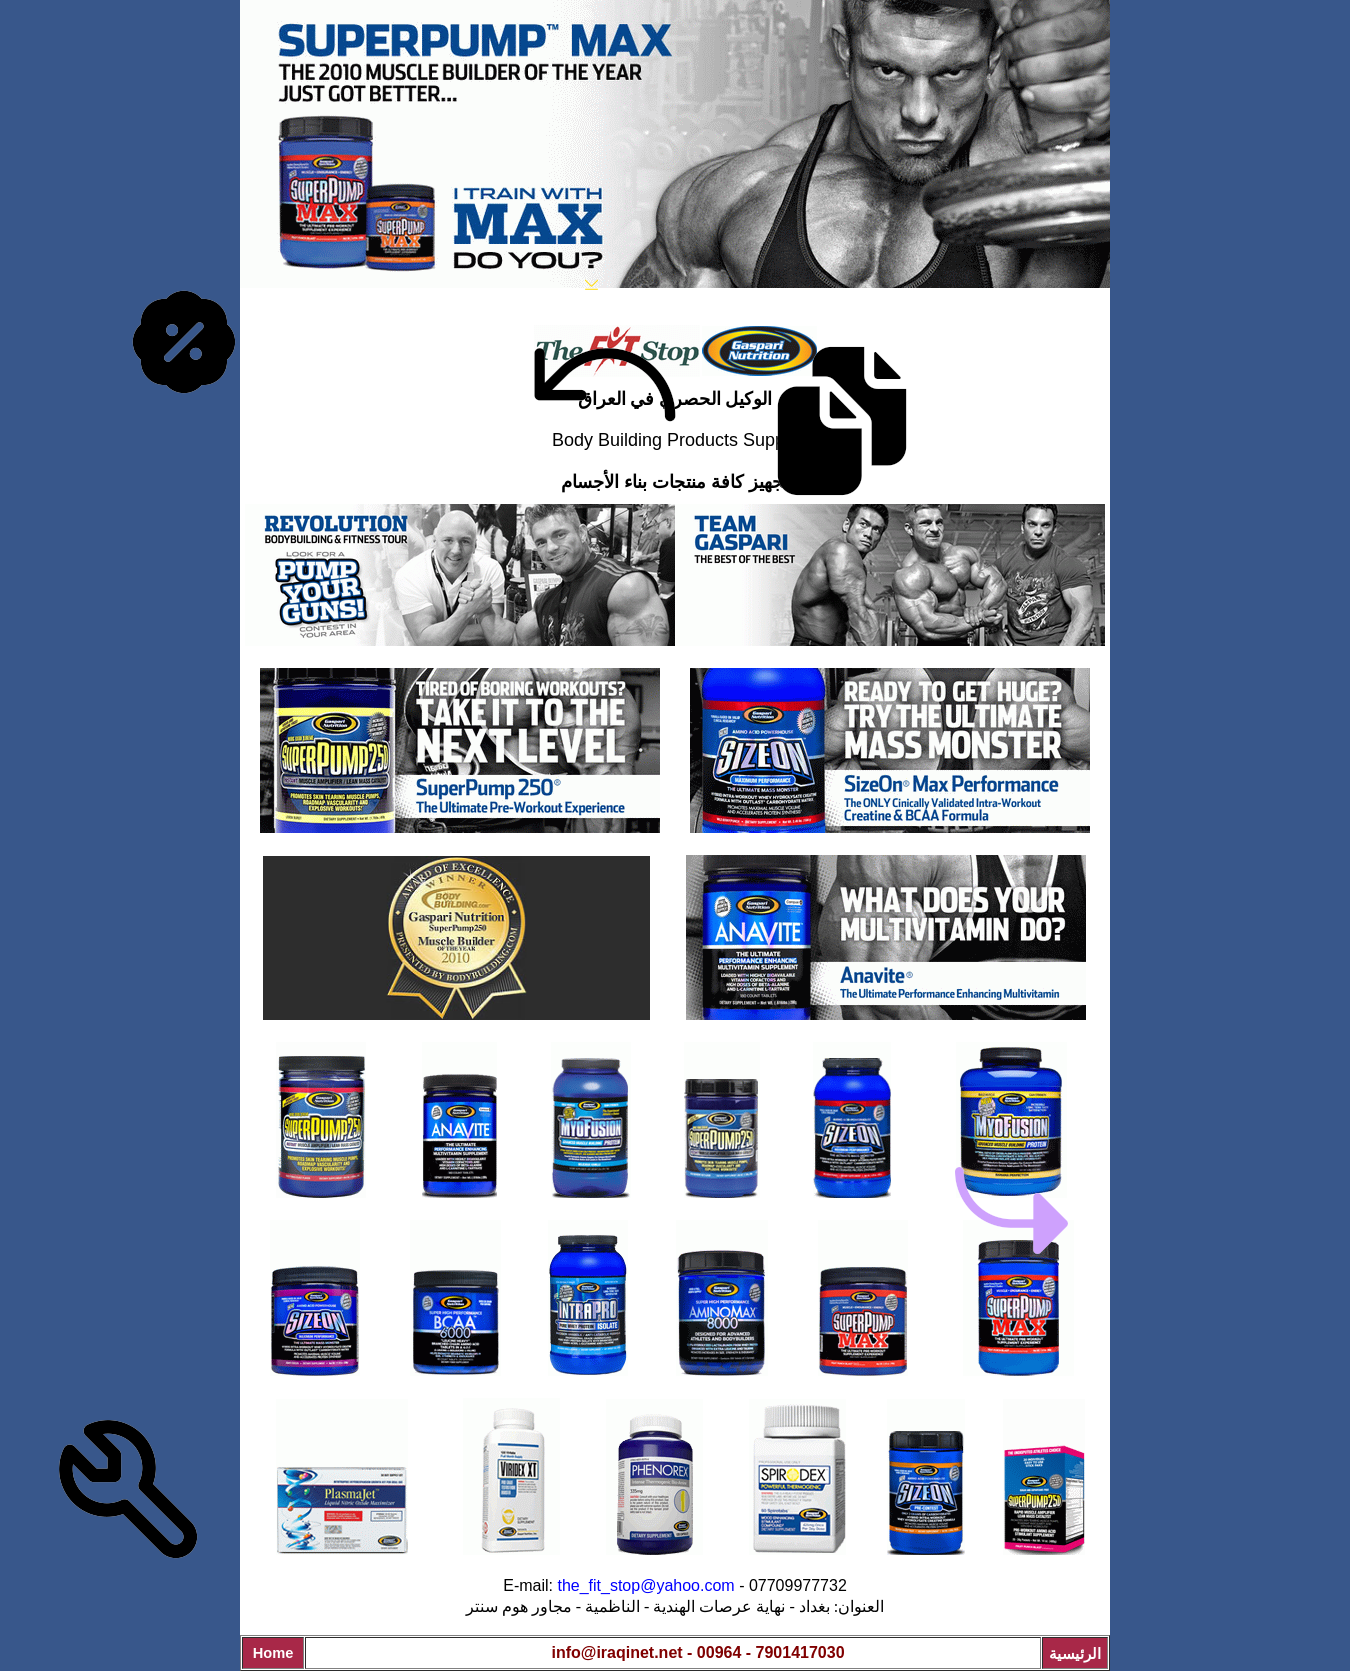 The width and height of the screenshot is (1350, 1671). Describe the element at coordinates (184, 342) in the screenshot. I see `view available discounts or promotions` at that location.